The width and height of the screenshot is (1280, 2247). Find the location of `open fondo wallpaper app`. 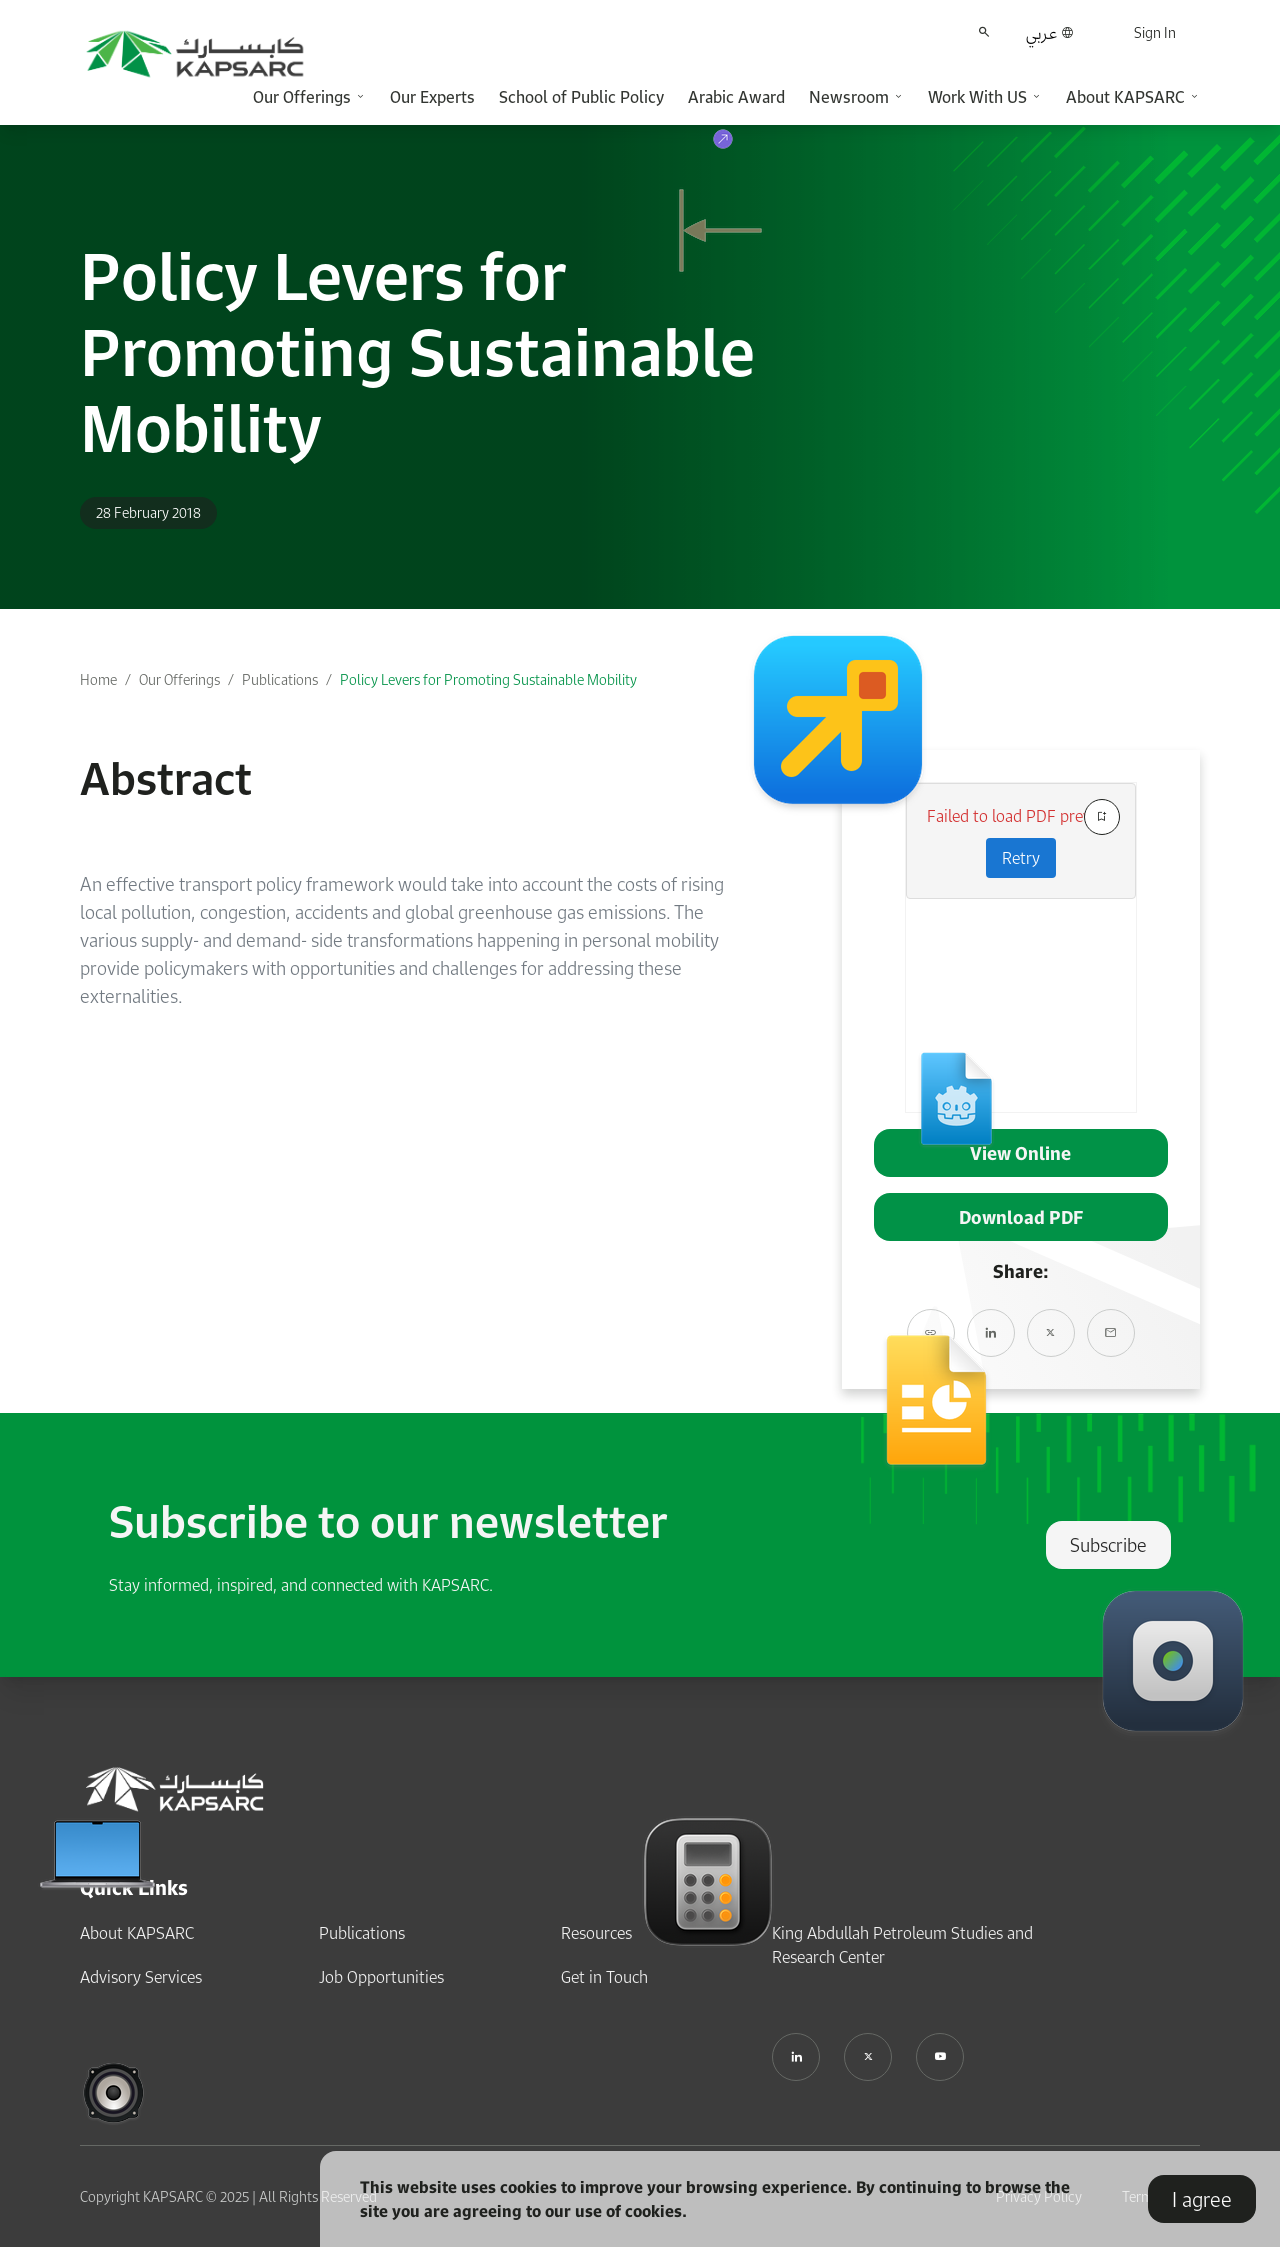

open fondo wallpaper app is located at coordinates (1173, 1661).